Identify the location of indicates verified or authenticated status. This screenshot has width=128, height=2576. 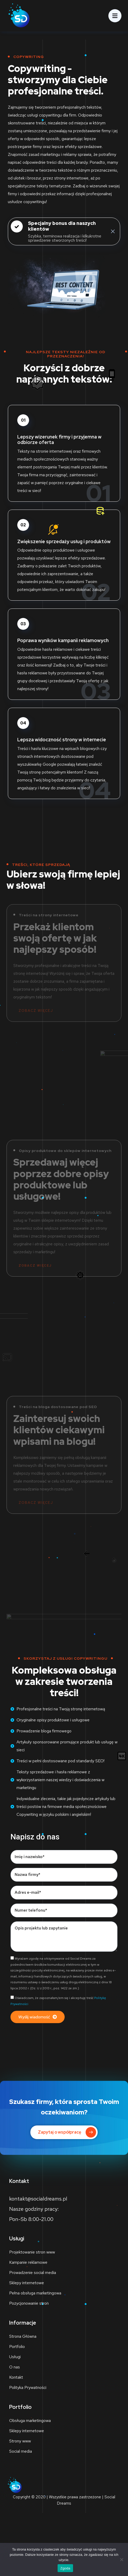
(37, 382).